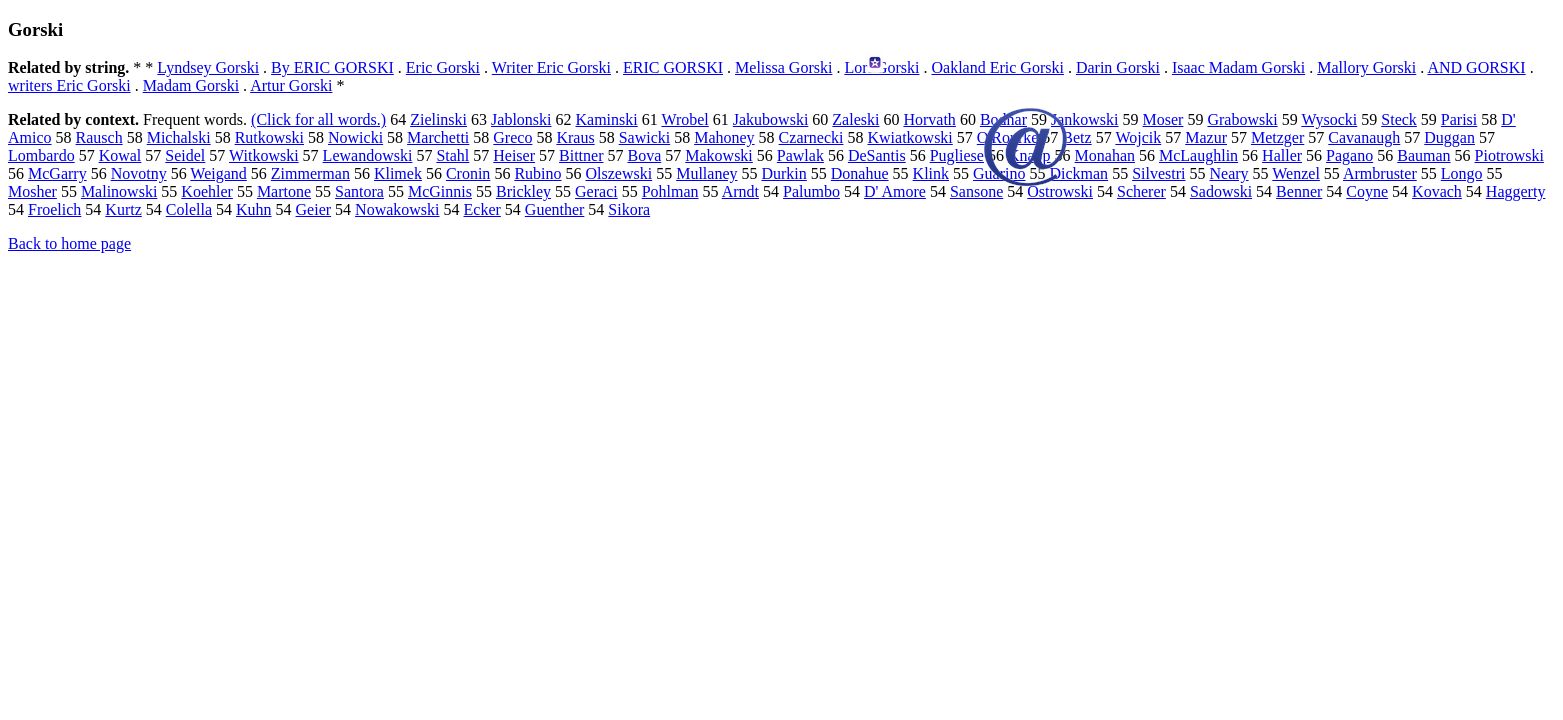  Describe the element at coordinates (1025, 146) in the screenshot. I see `open an internet location or web shortcut` at that location.